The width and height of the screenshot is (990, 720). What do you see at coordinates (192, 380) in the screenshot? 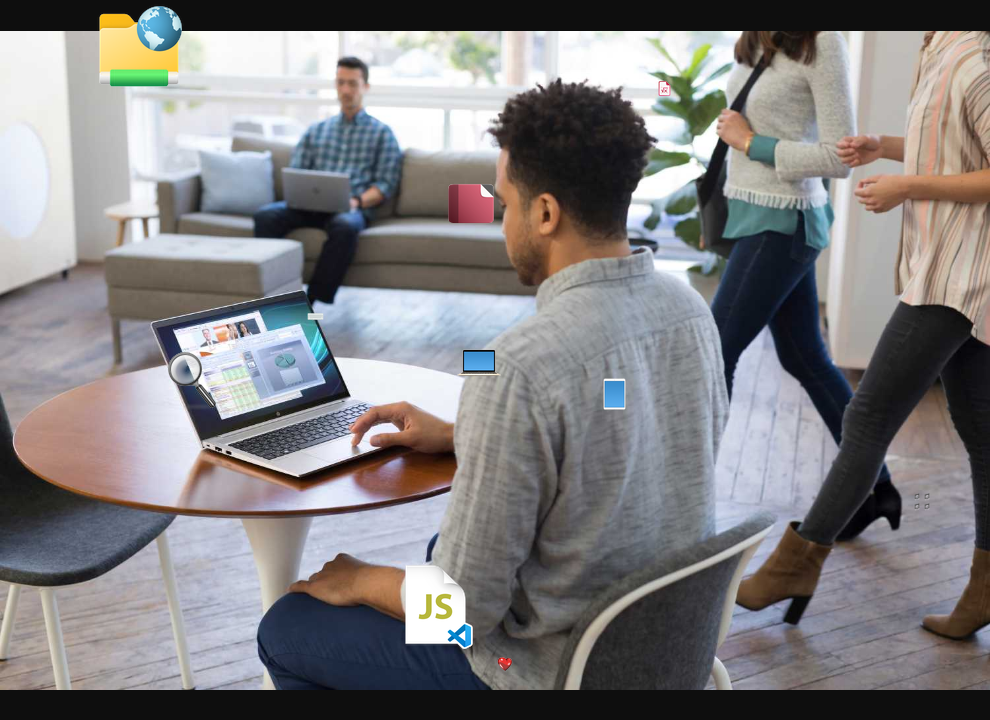
I see `search files, apps, or settings` at bounding box center [192, 380].